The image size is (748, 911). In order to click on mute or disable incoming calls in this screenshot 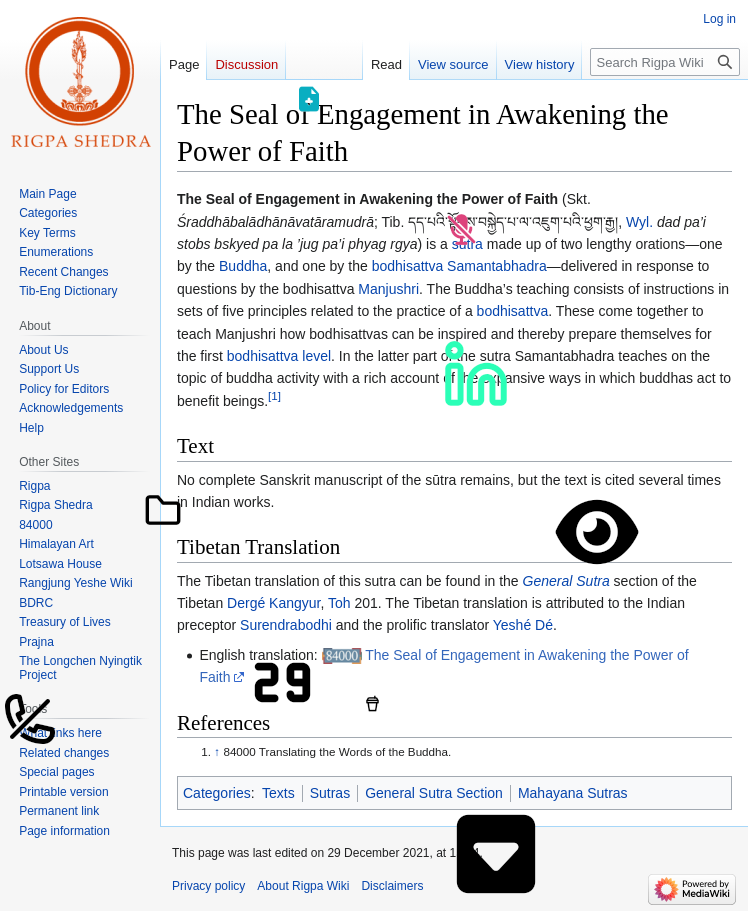, I will do `click(30, 719)`.